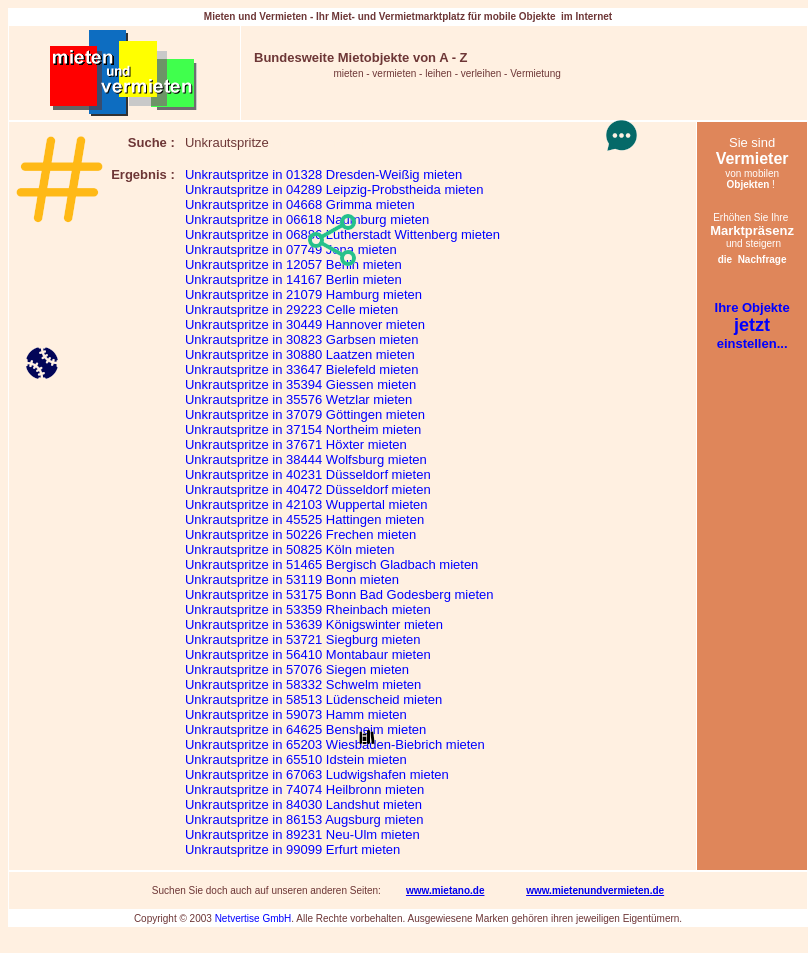  I want to click on view baseball scores or stats, so click(42, 363).